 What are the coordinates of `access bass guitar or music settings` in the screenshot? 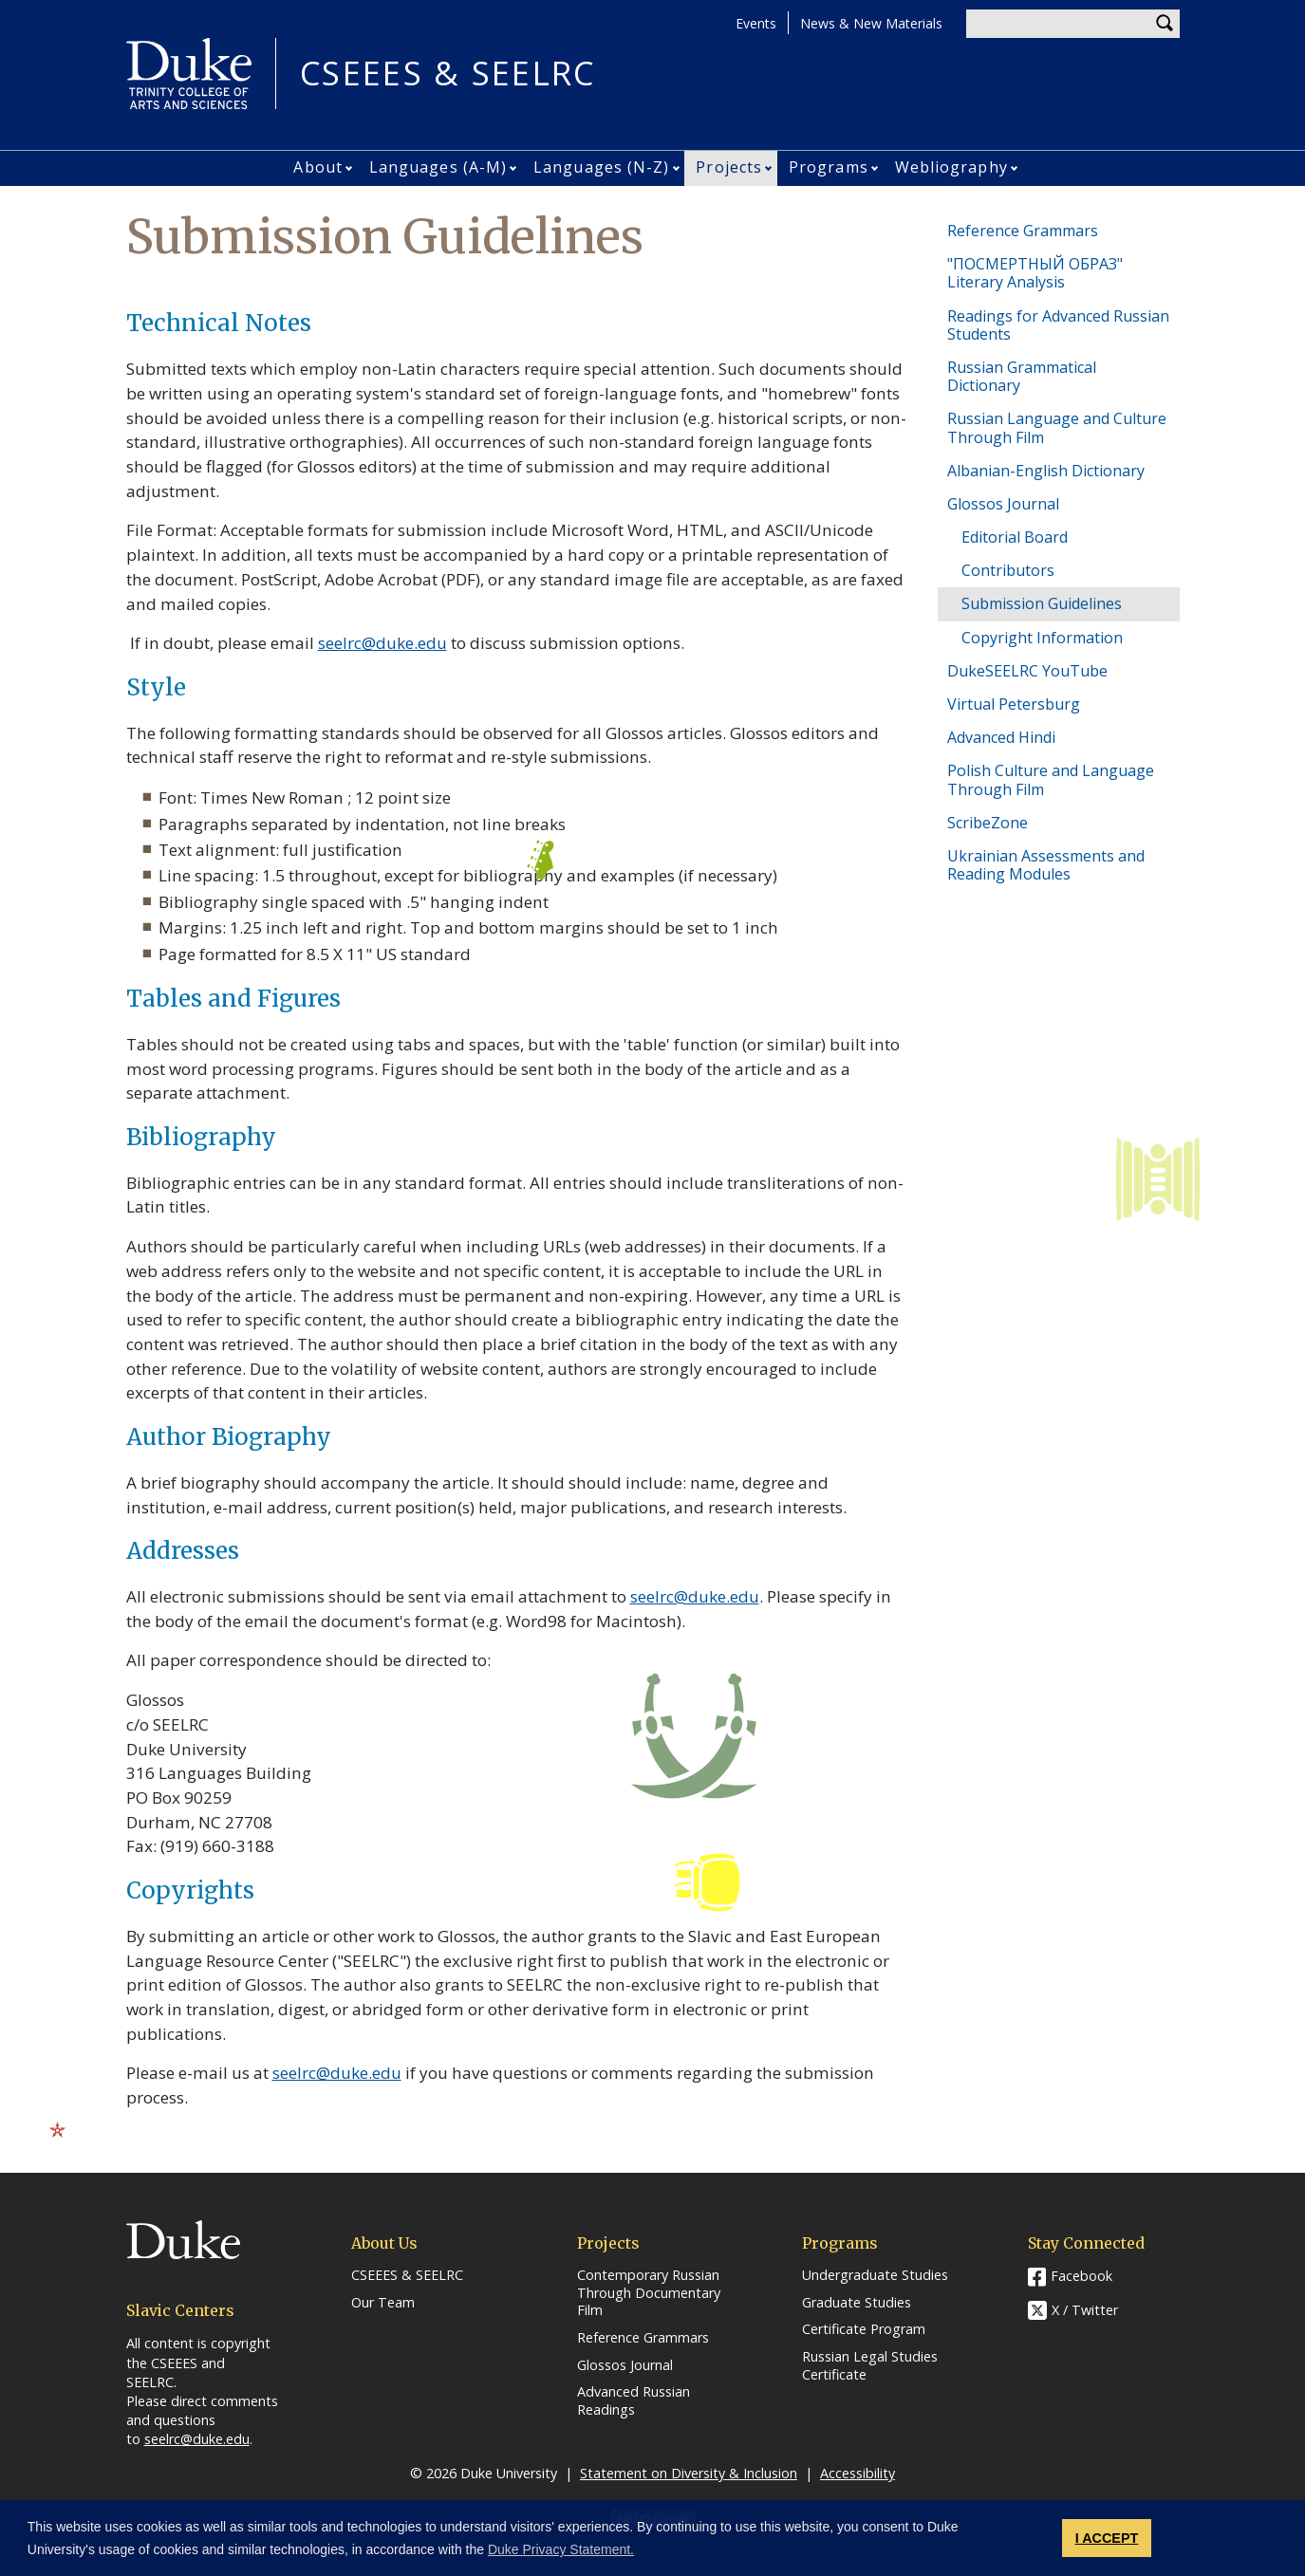 It's located at (540, 859).